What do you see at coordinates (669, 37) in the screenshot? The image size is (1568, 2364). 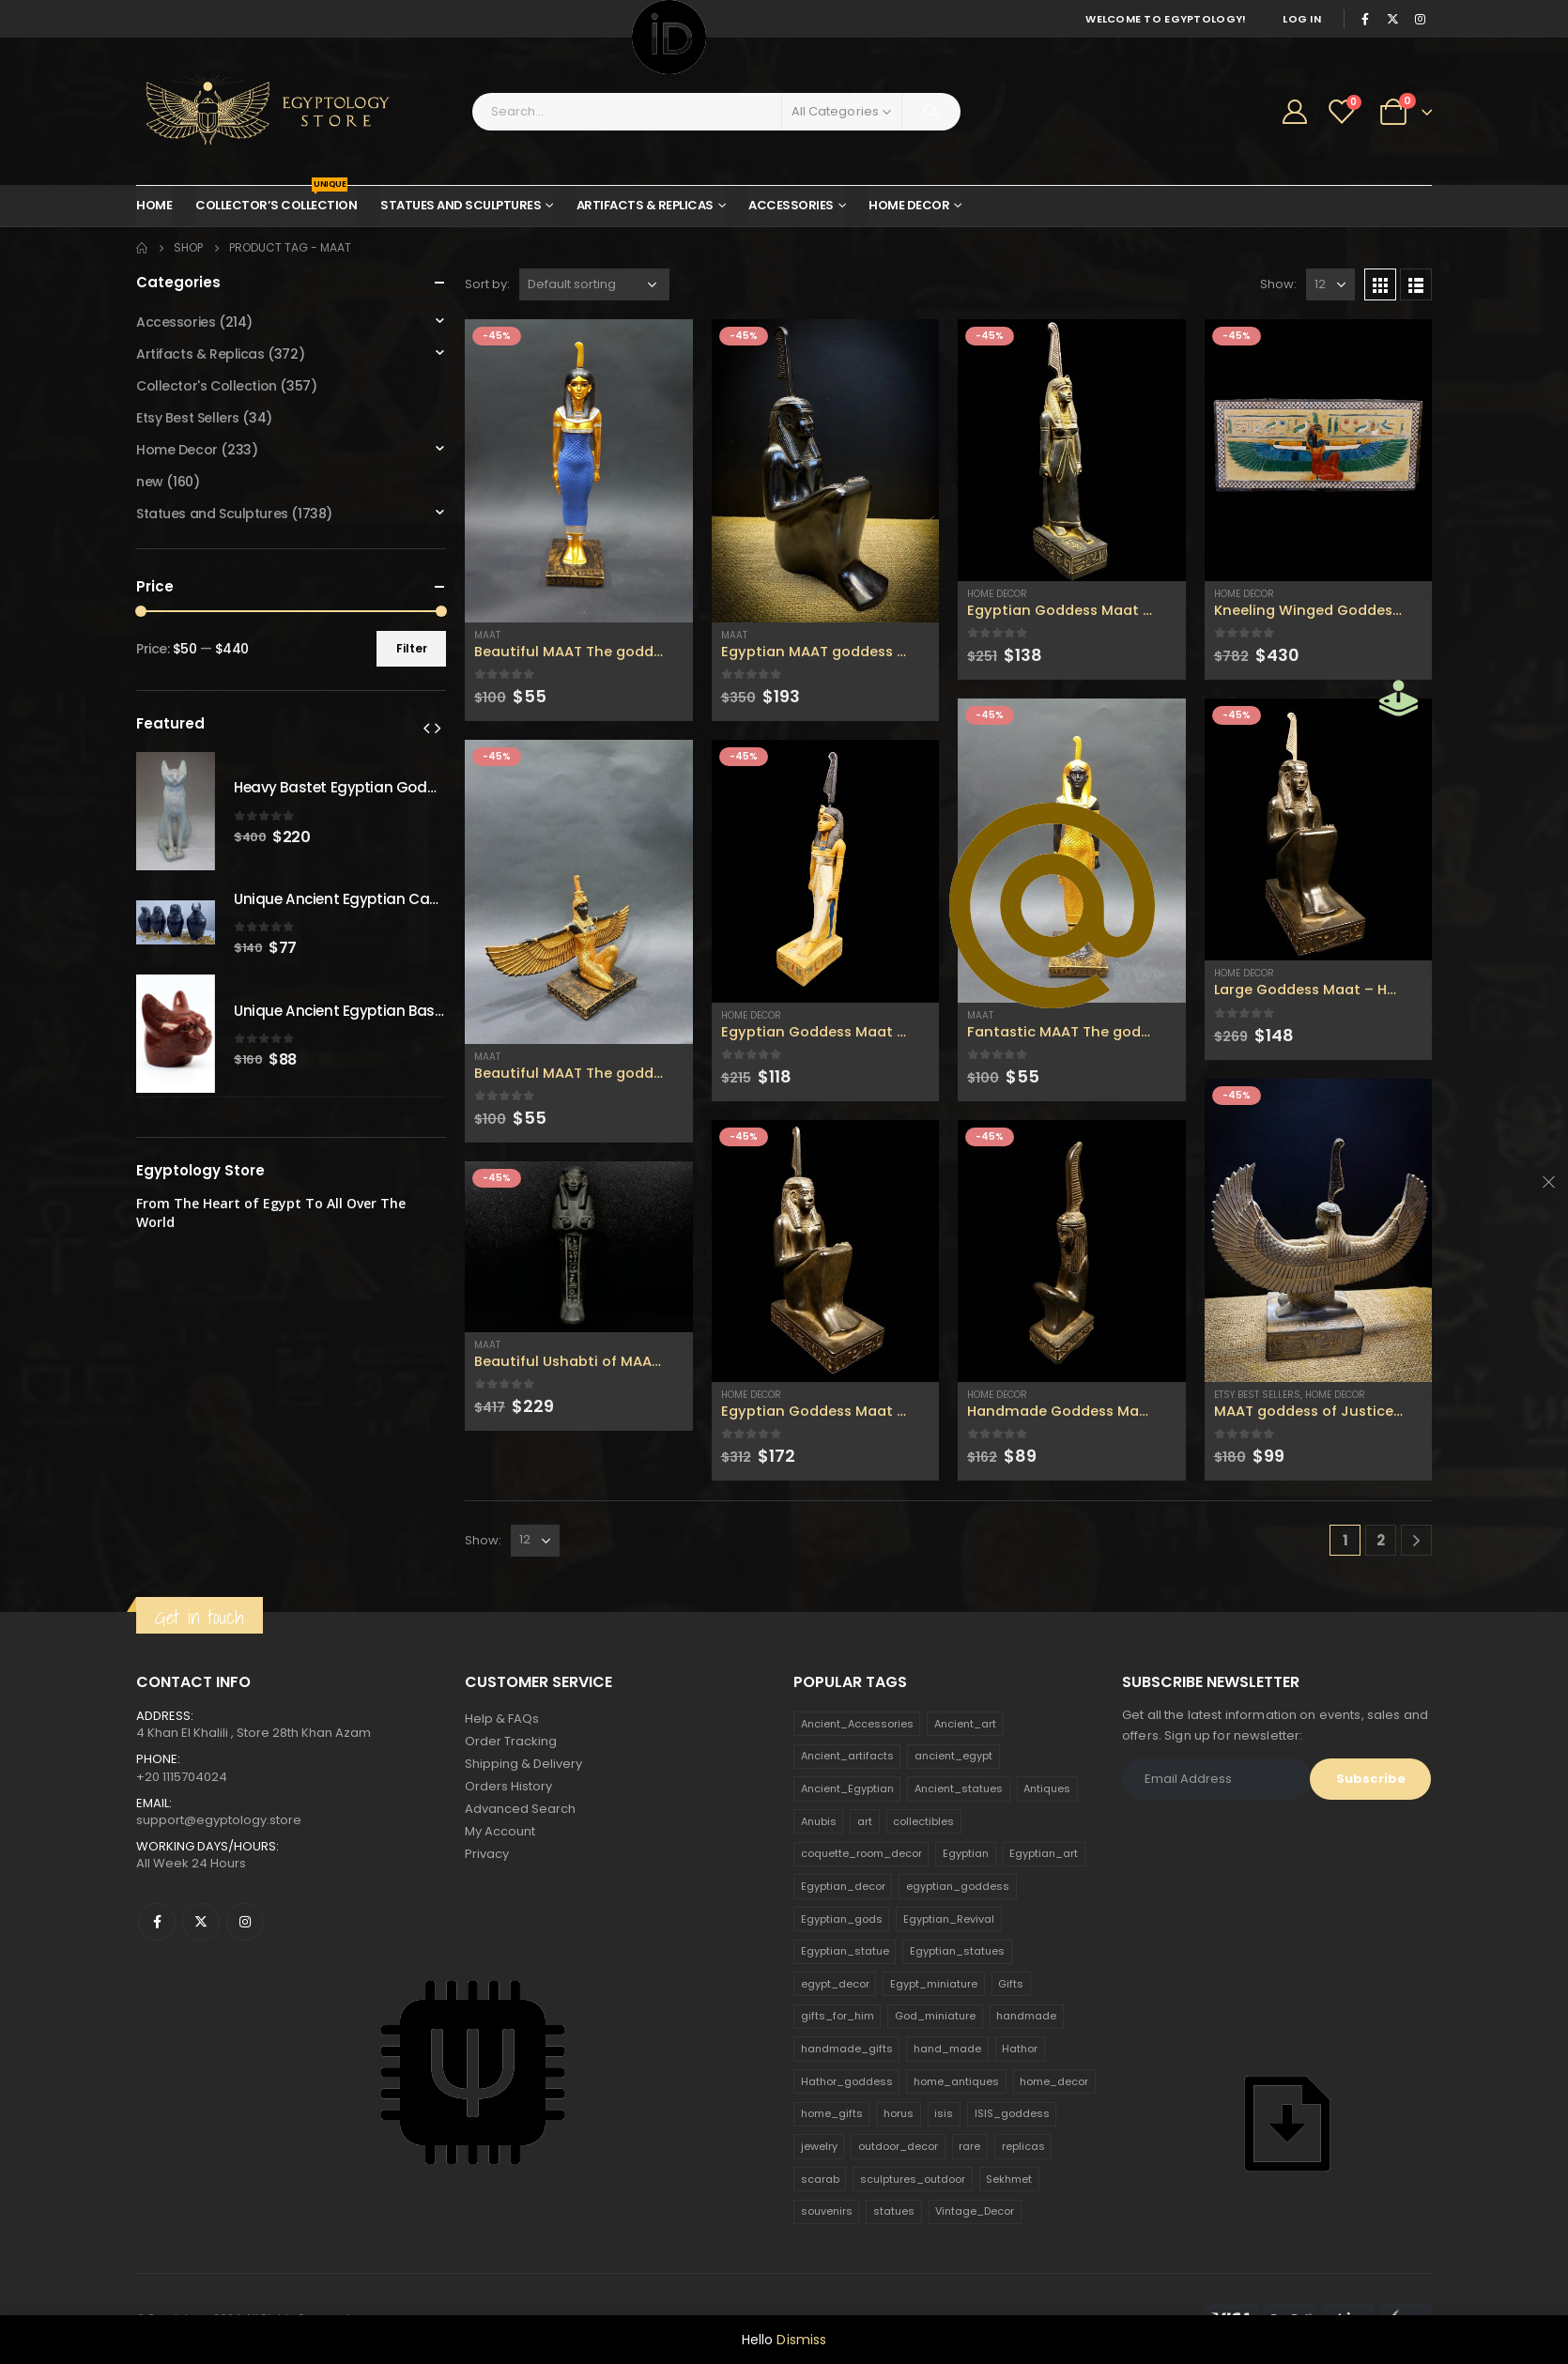 I see `link to your ORCID researcher profile` at bounding box center [669, 37].